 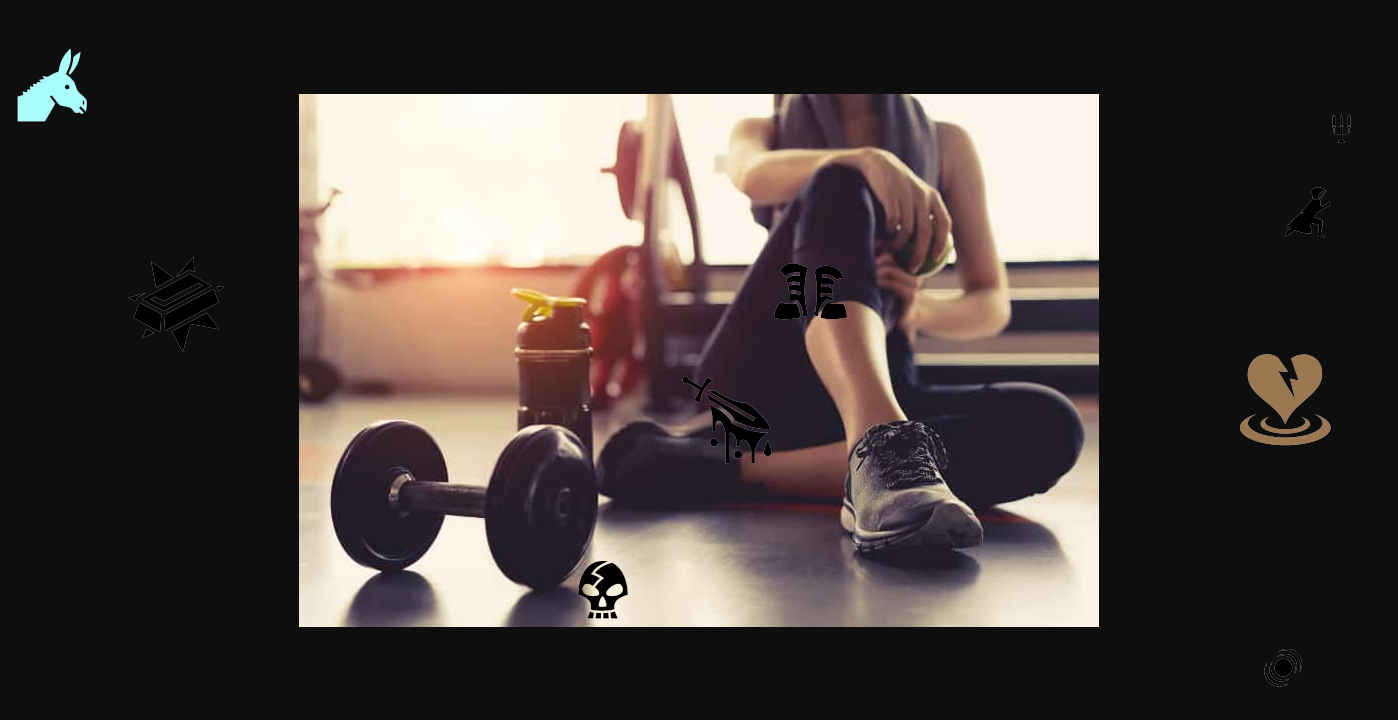 I want to click on indicates a critical hit or fatal attack in combat, so click(x=727, y=418).